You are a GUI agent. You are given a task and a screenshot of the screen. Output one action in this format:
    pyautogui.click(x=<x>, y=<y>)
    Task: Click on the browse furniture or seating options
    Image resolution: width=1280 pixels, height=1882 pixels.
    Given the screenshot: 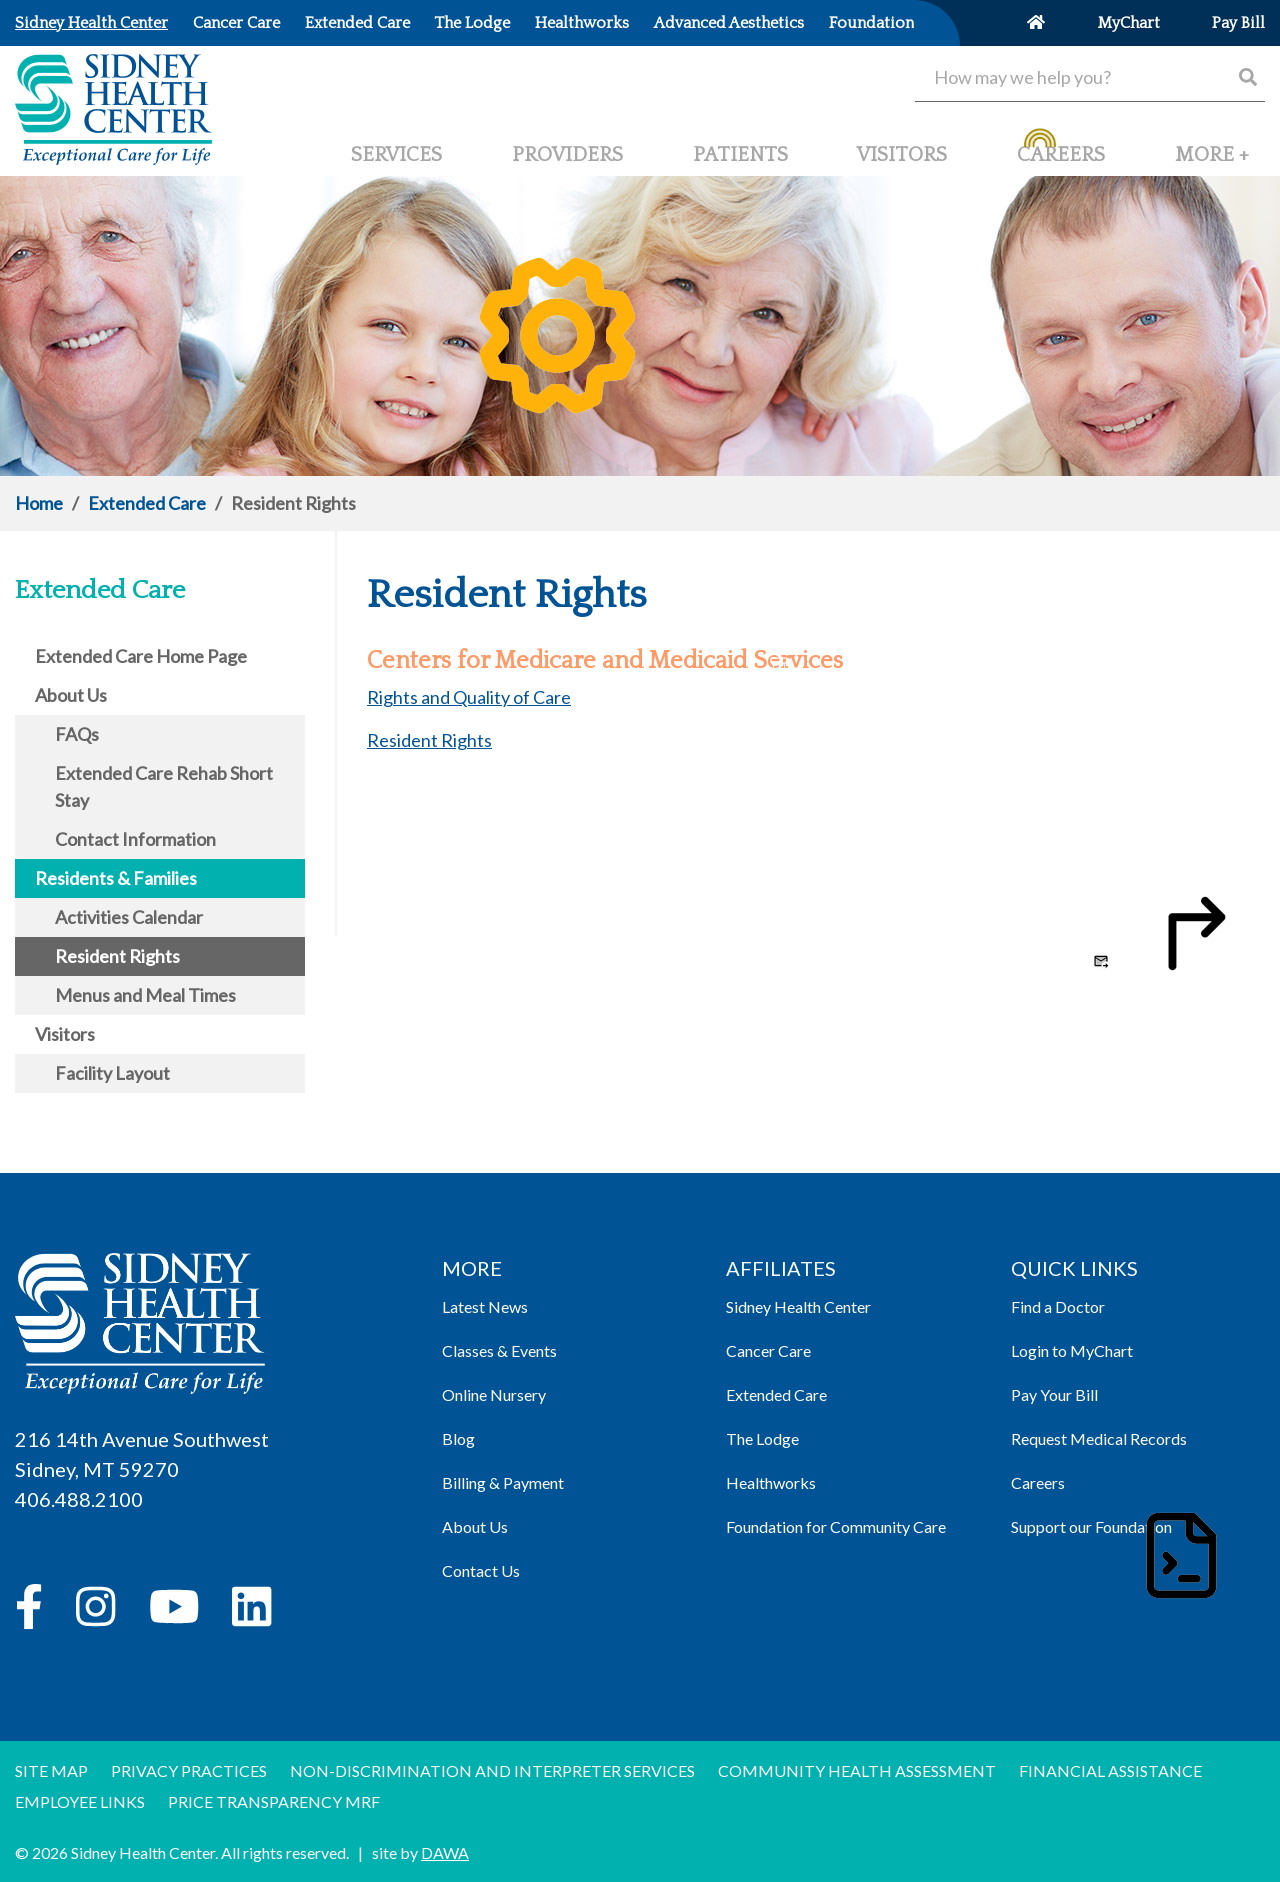 What is the action you would take?
    pyautogui.click(x=779, y=670)
    